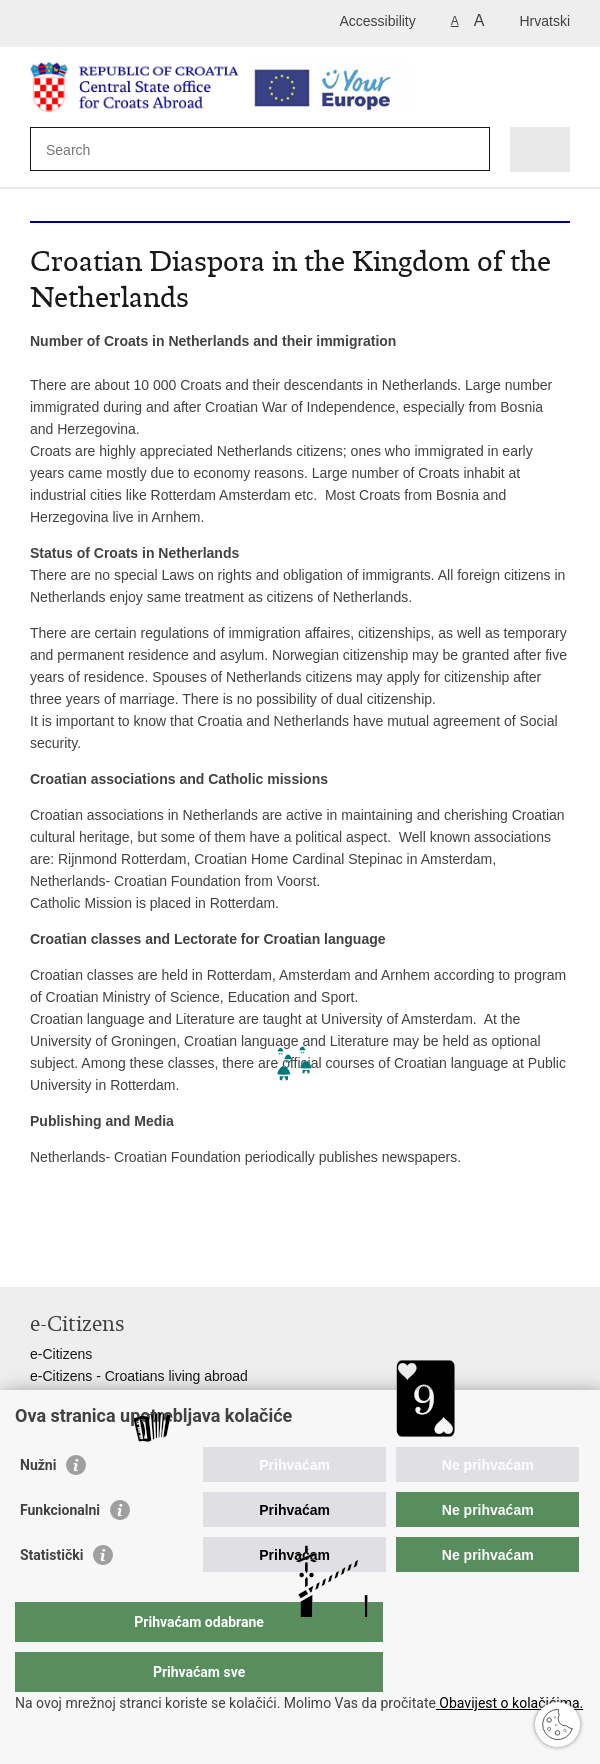 This screenshot has height=1764, width=600. I want to click on indicates a railroad crossing ahead, so click(331, 1581).